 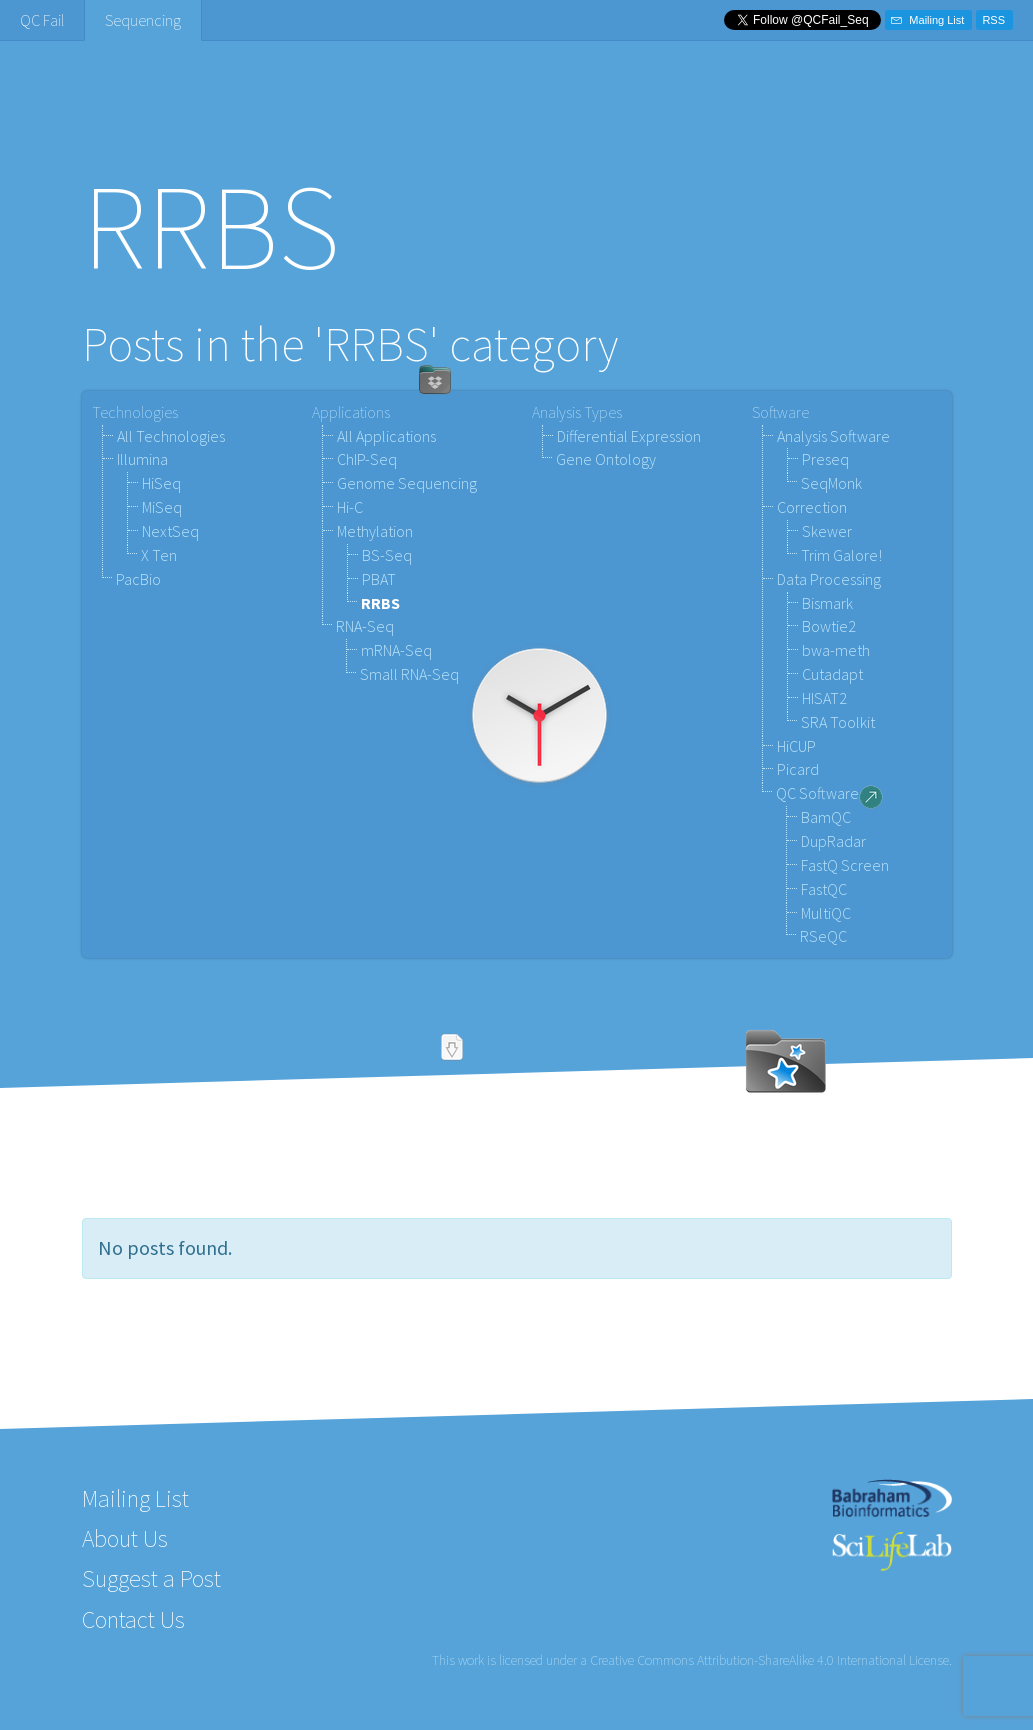 What do you see at coordinates (871, 797) in the screenshot?
I see `indicates a symbolic link or shortcut to another file` at bounding box center [871, 797].